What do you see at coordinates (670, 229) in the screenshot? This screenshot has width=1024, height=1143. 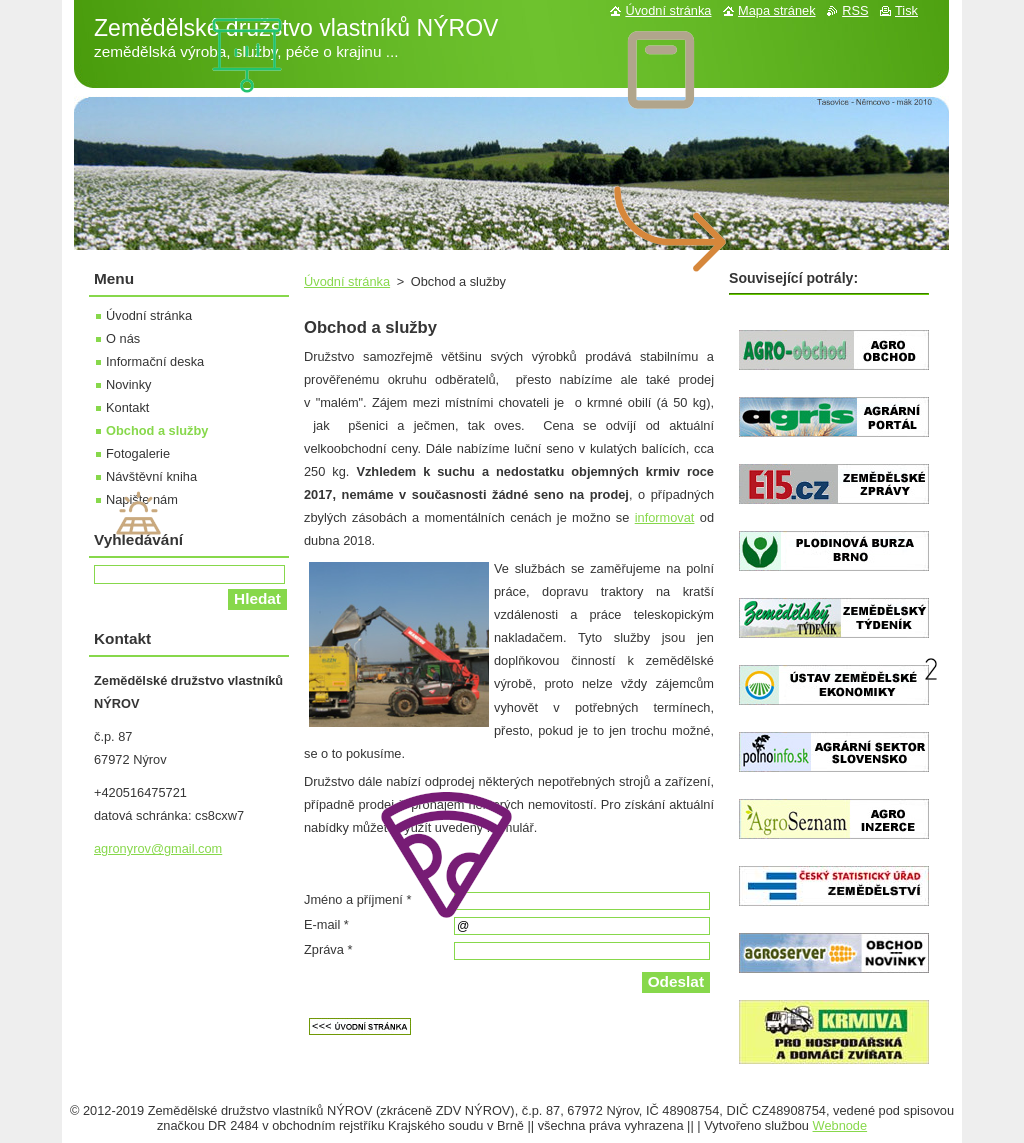 I see `reply to a message or comment` at bounding box center [670, 229].